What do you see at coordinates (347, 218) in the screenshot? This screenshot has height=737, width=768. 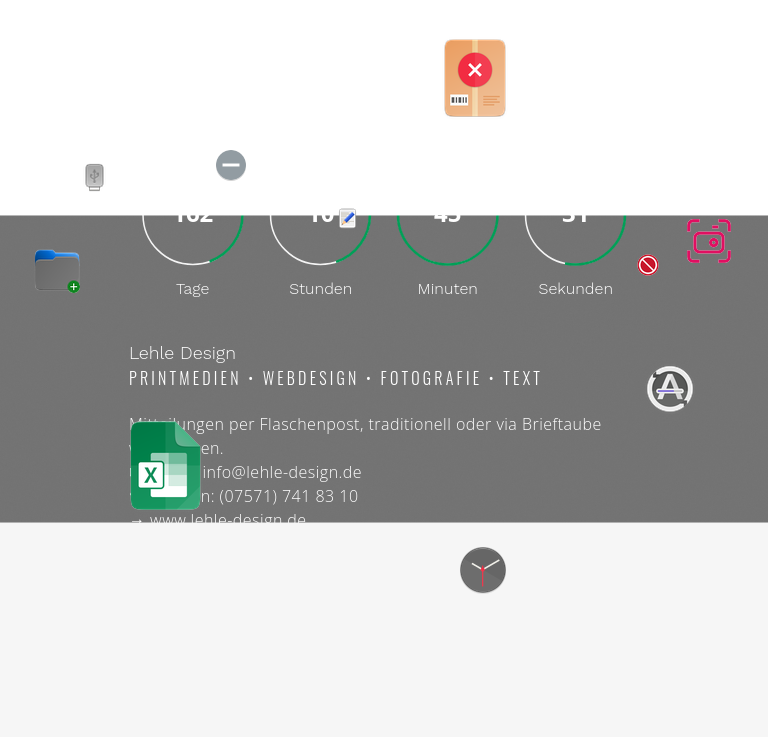 I see `open text editor application` at bounding box center [347, 218].